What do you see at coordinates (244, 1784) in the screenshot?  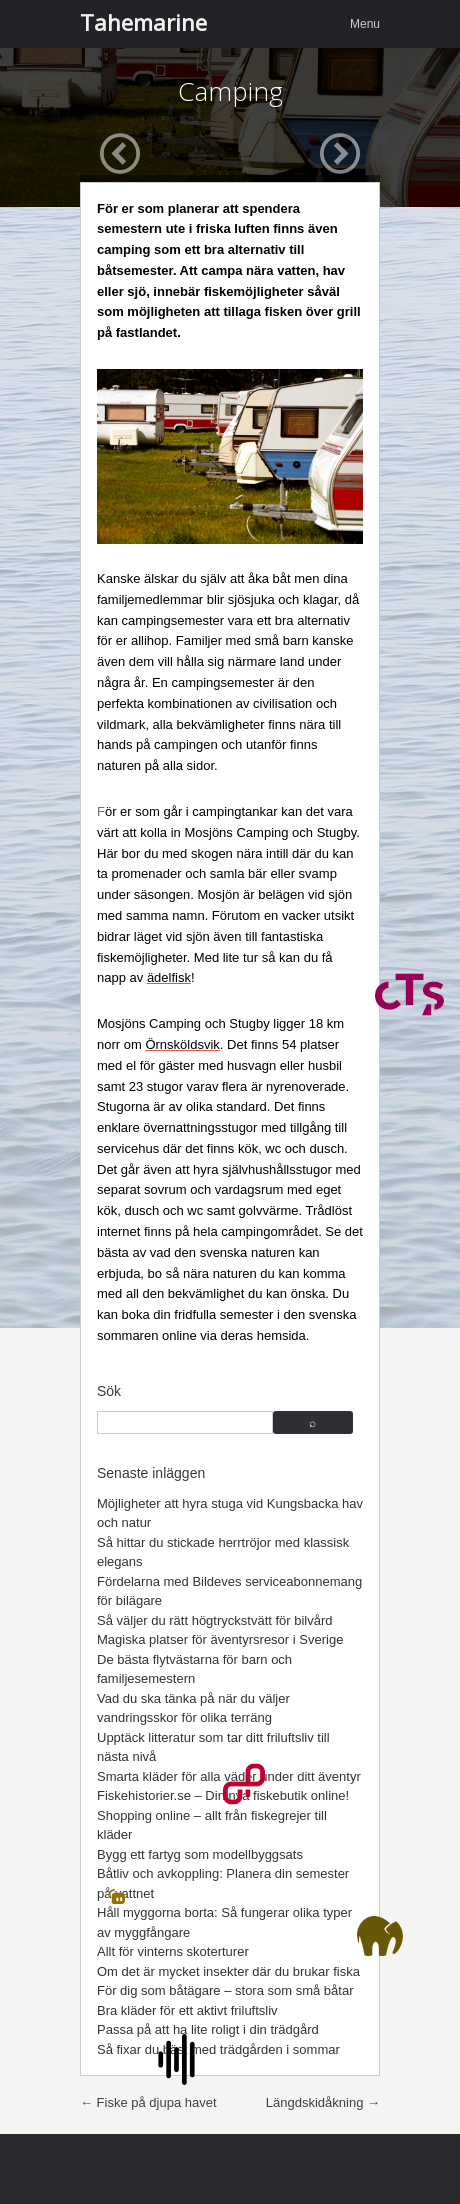 I see `open the OpenProject app` at bounding box center [244, 1784].